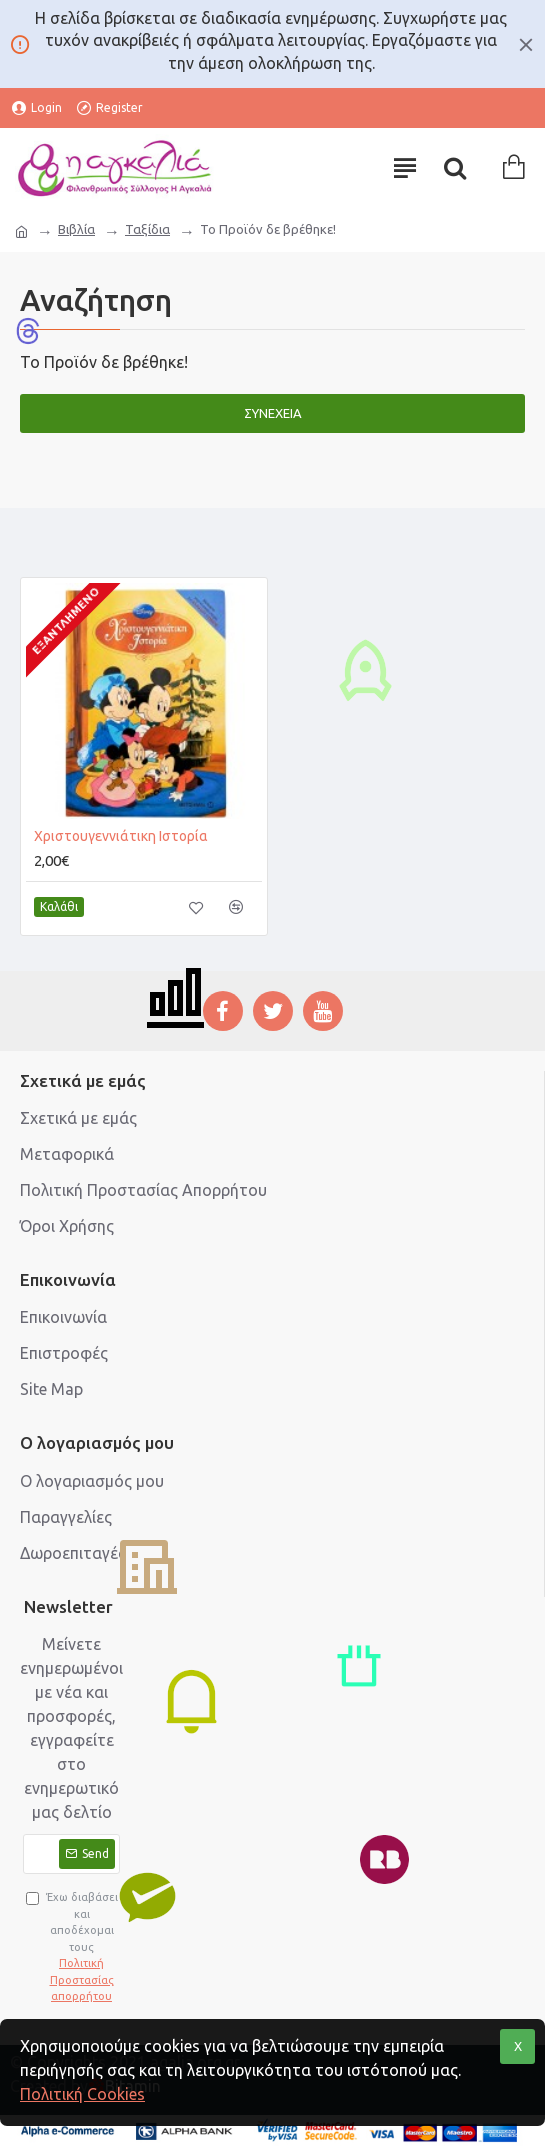  Describe the element at coordinates (174, 998) in the screenshot. I see `open numbers spreadsheet app` at that location.